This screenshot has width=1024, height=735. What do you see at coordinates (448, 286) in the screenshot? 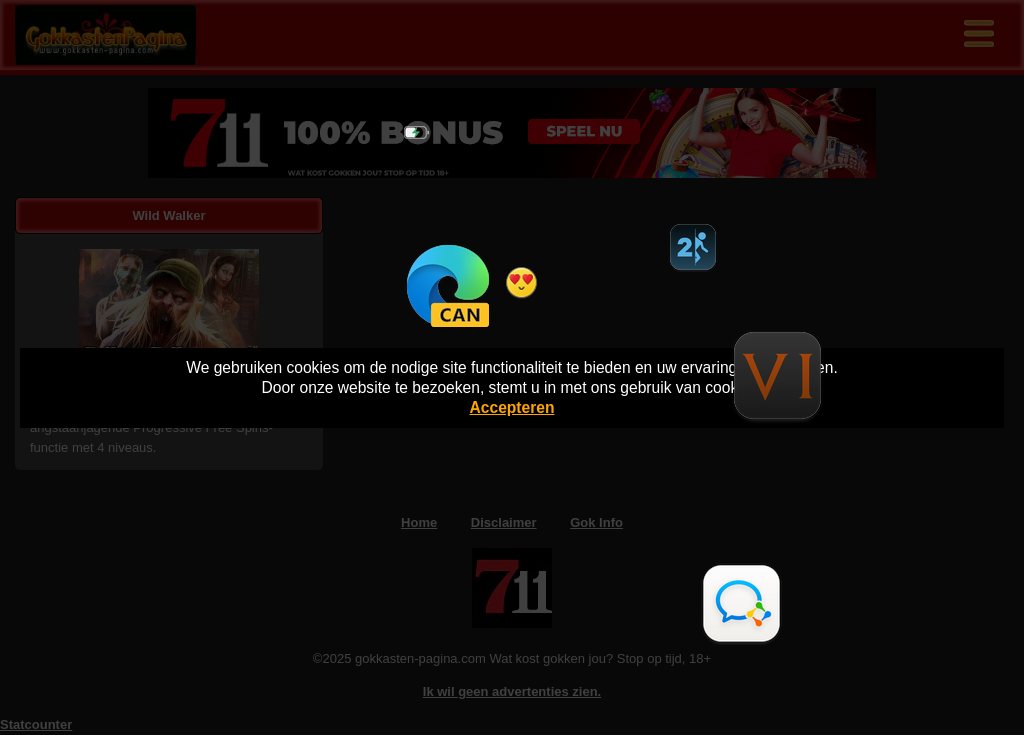
I see `open microsoft edge canary browser` at bounding box center [448, 286].